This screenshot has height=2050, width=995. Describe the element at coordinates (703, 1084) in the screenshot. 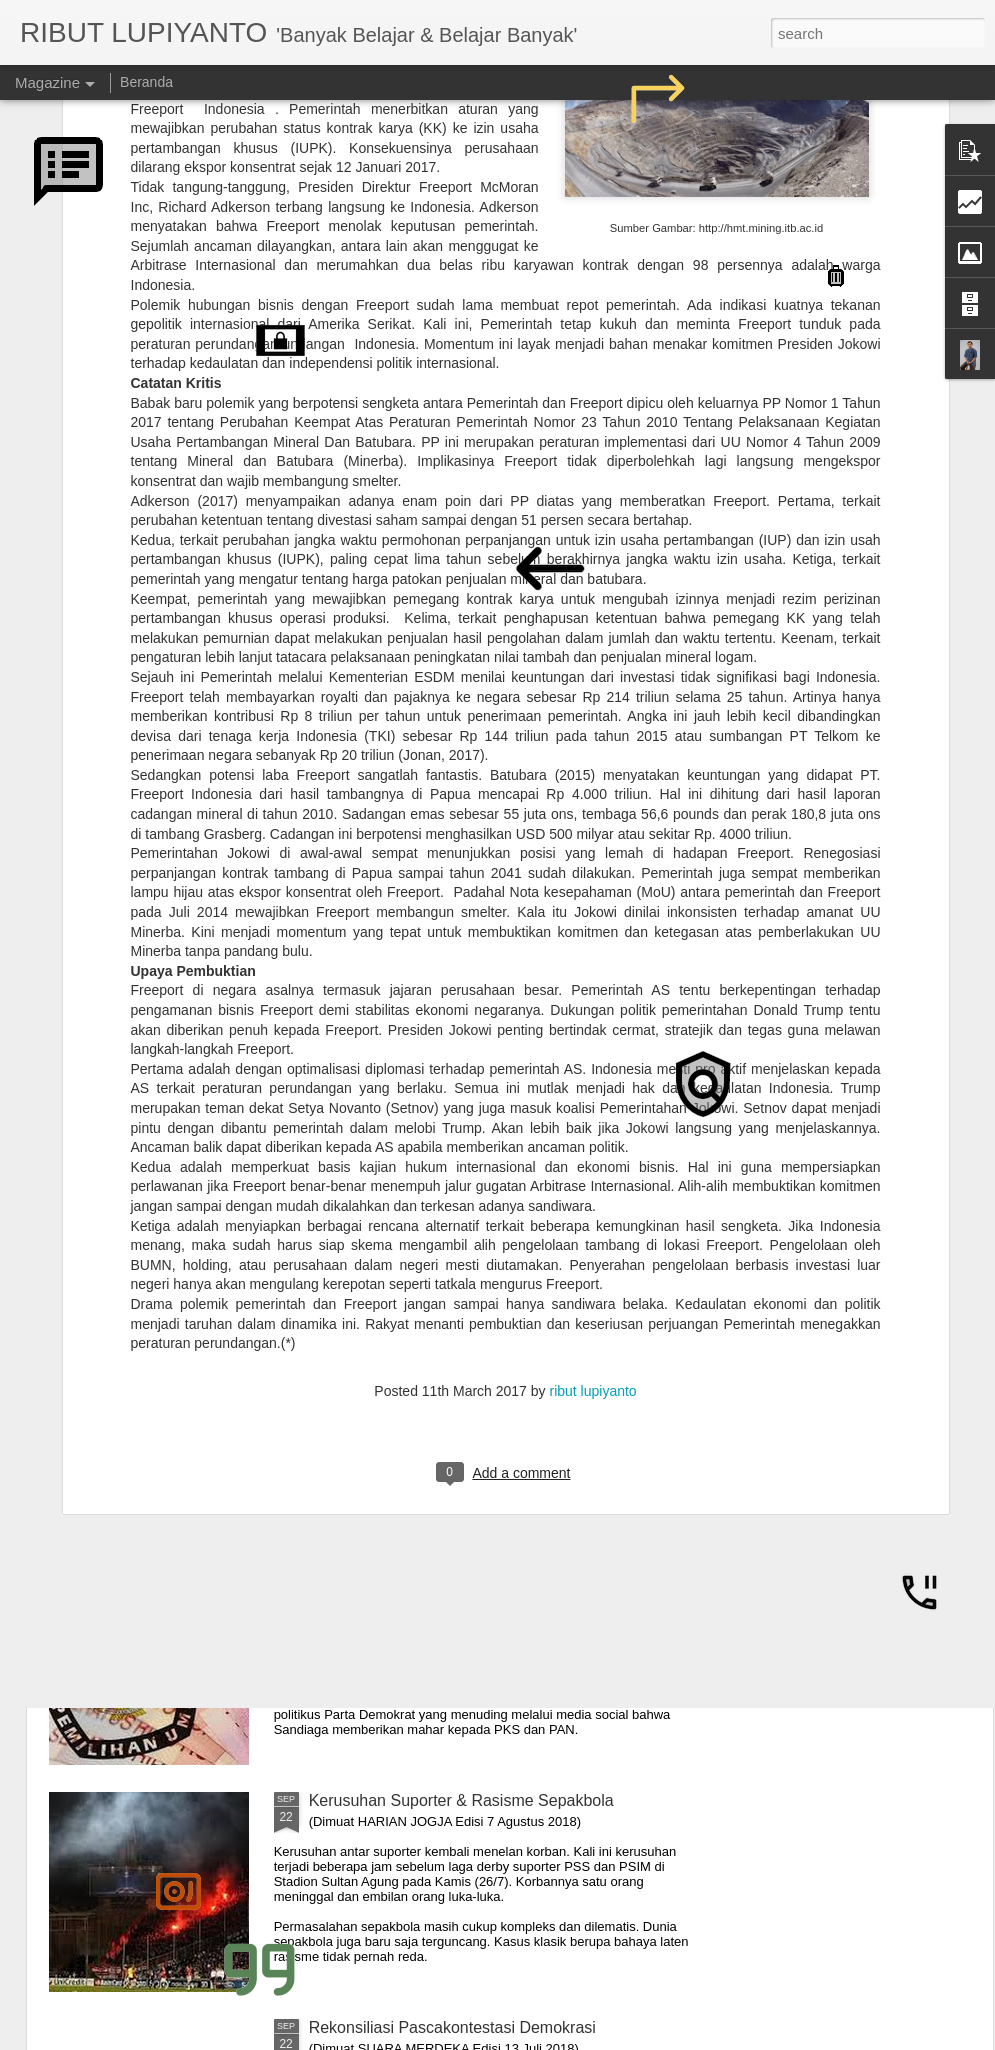

I see `view privacy policy or terms` at that location.